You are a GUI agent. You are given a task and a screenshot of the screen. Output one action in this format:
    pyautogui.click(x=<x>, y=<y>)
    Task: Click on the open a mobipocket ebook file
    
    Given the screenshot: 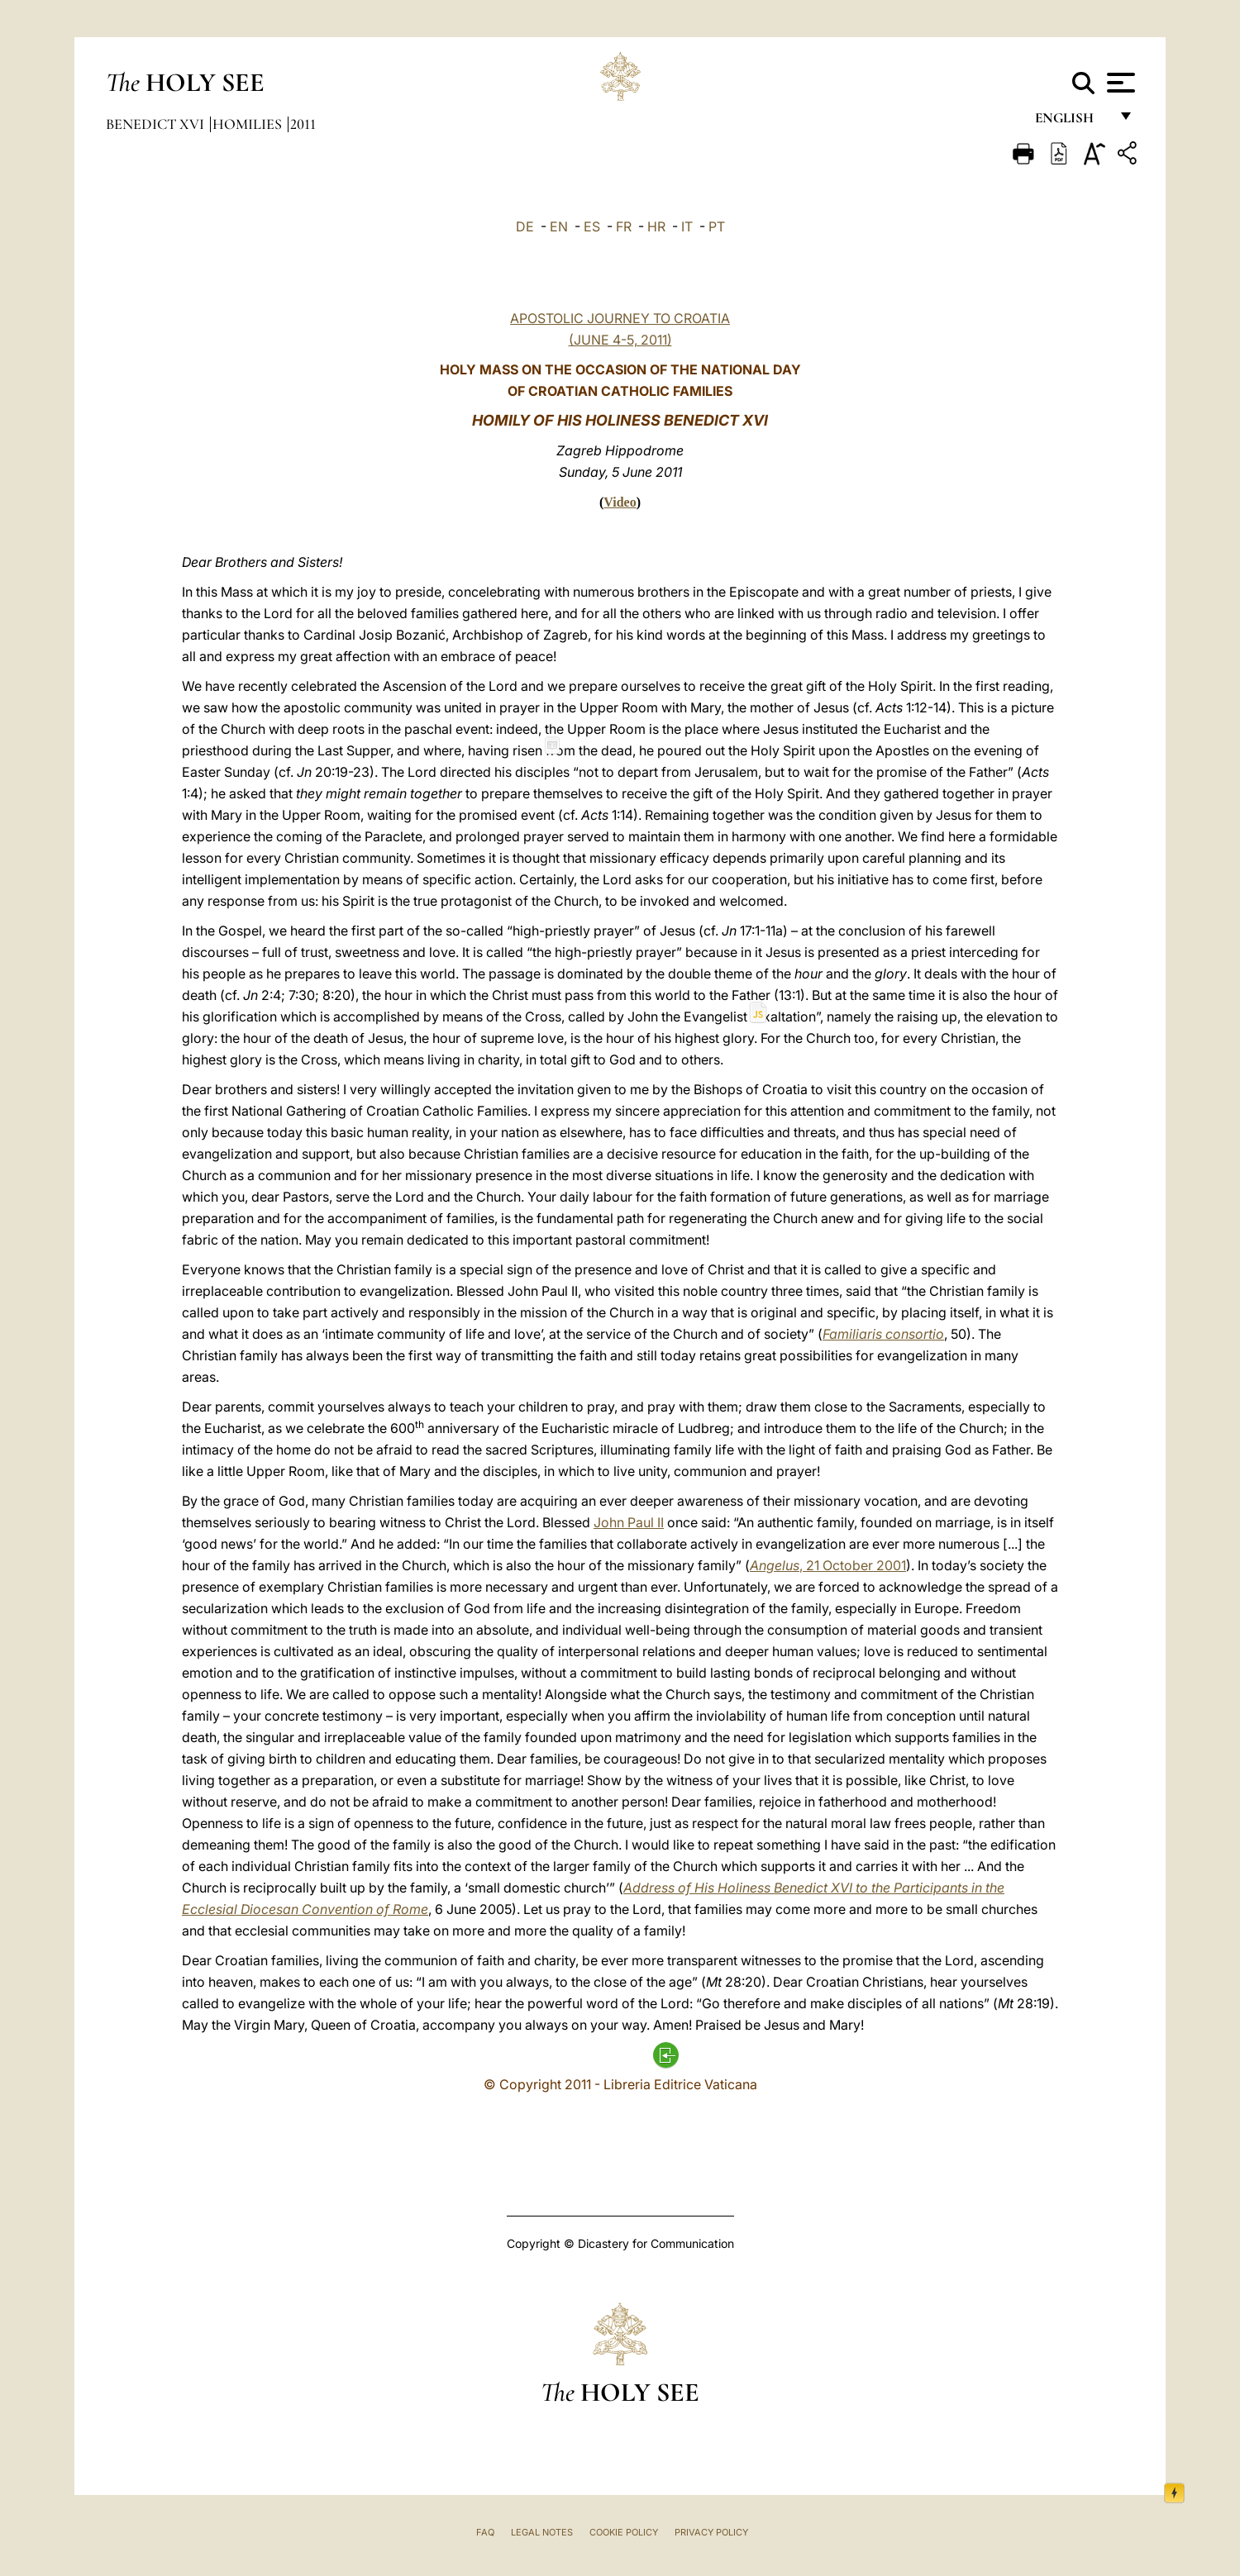 What is the action you would take?
    pyautogui.click(x=552, y=745)
    